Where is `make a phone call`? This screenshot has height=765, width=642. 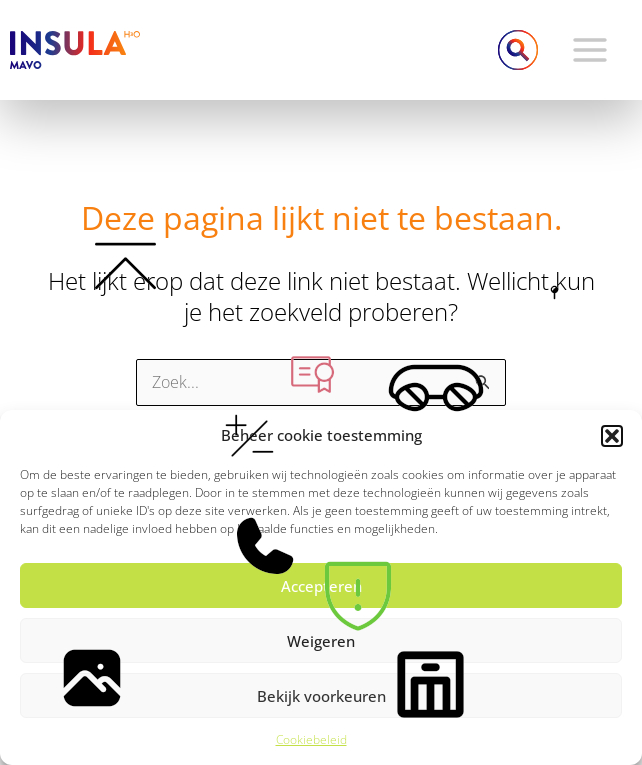
make a phone call is located at coordinates (264, 547).